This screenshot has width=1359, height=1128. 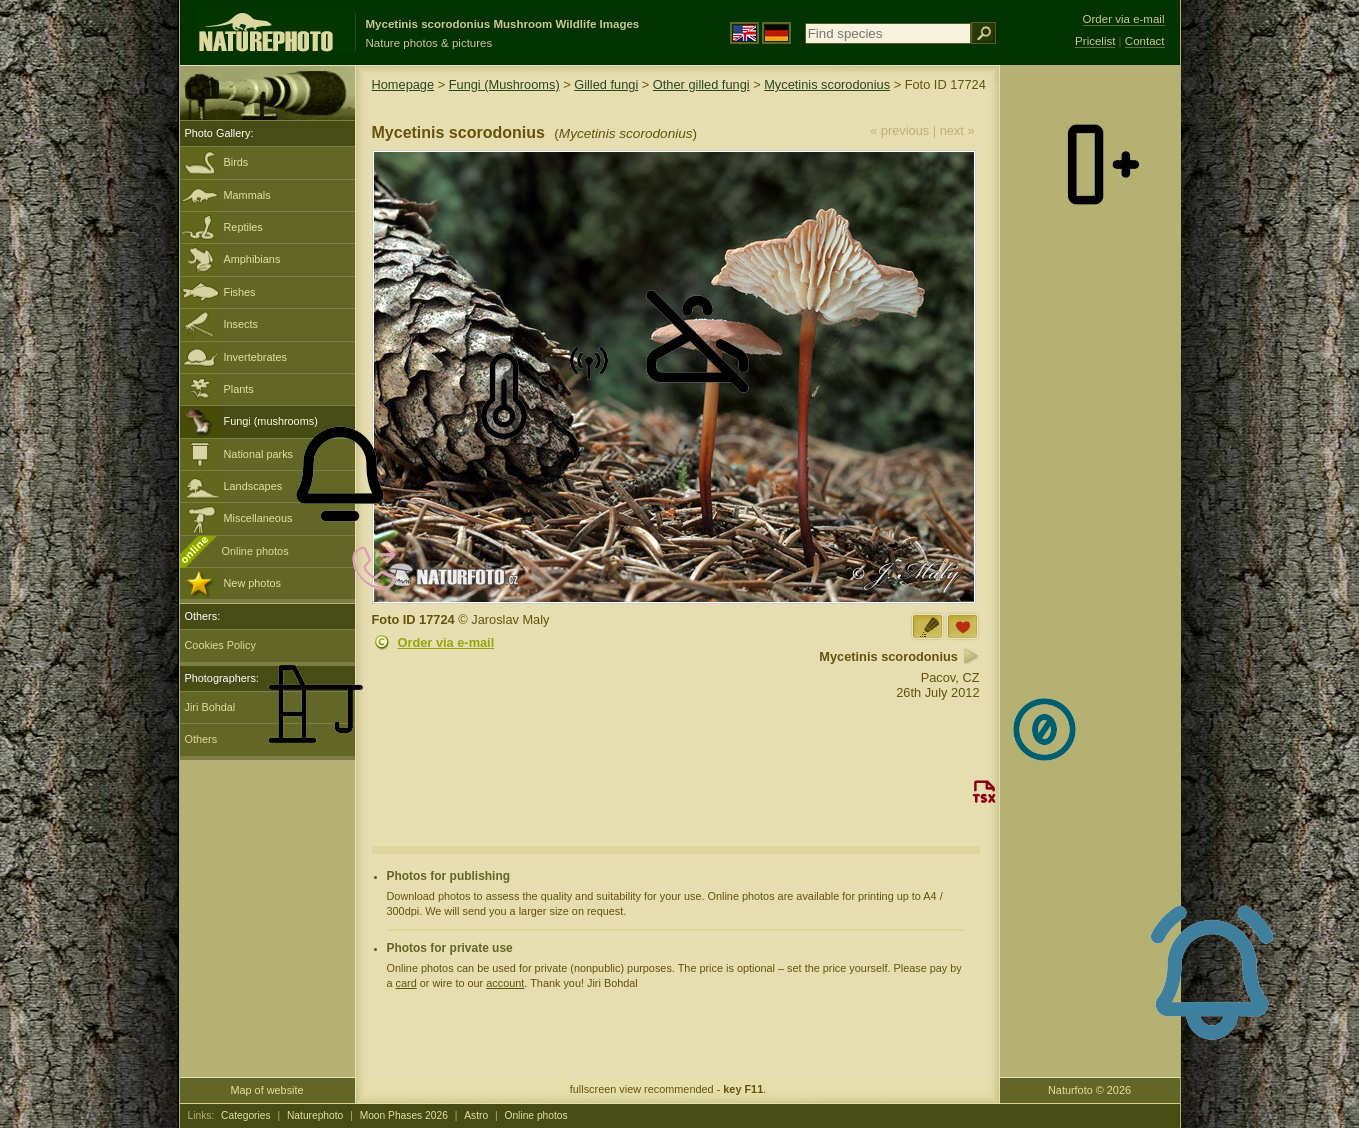 I want to click on start a live broadcast or stream, so click(x=589, y=363).